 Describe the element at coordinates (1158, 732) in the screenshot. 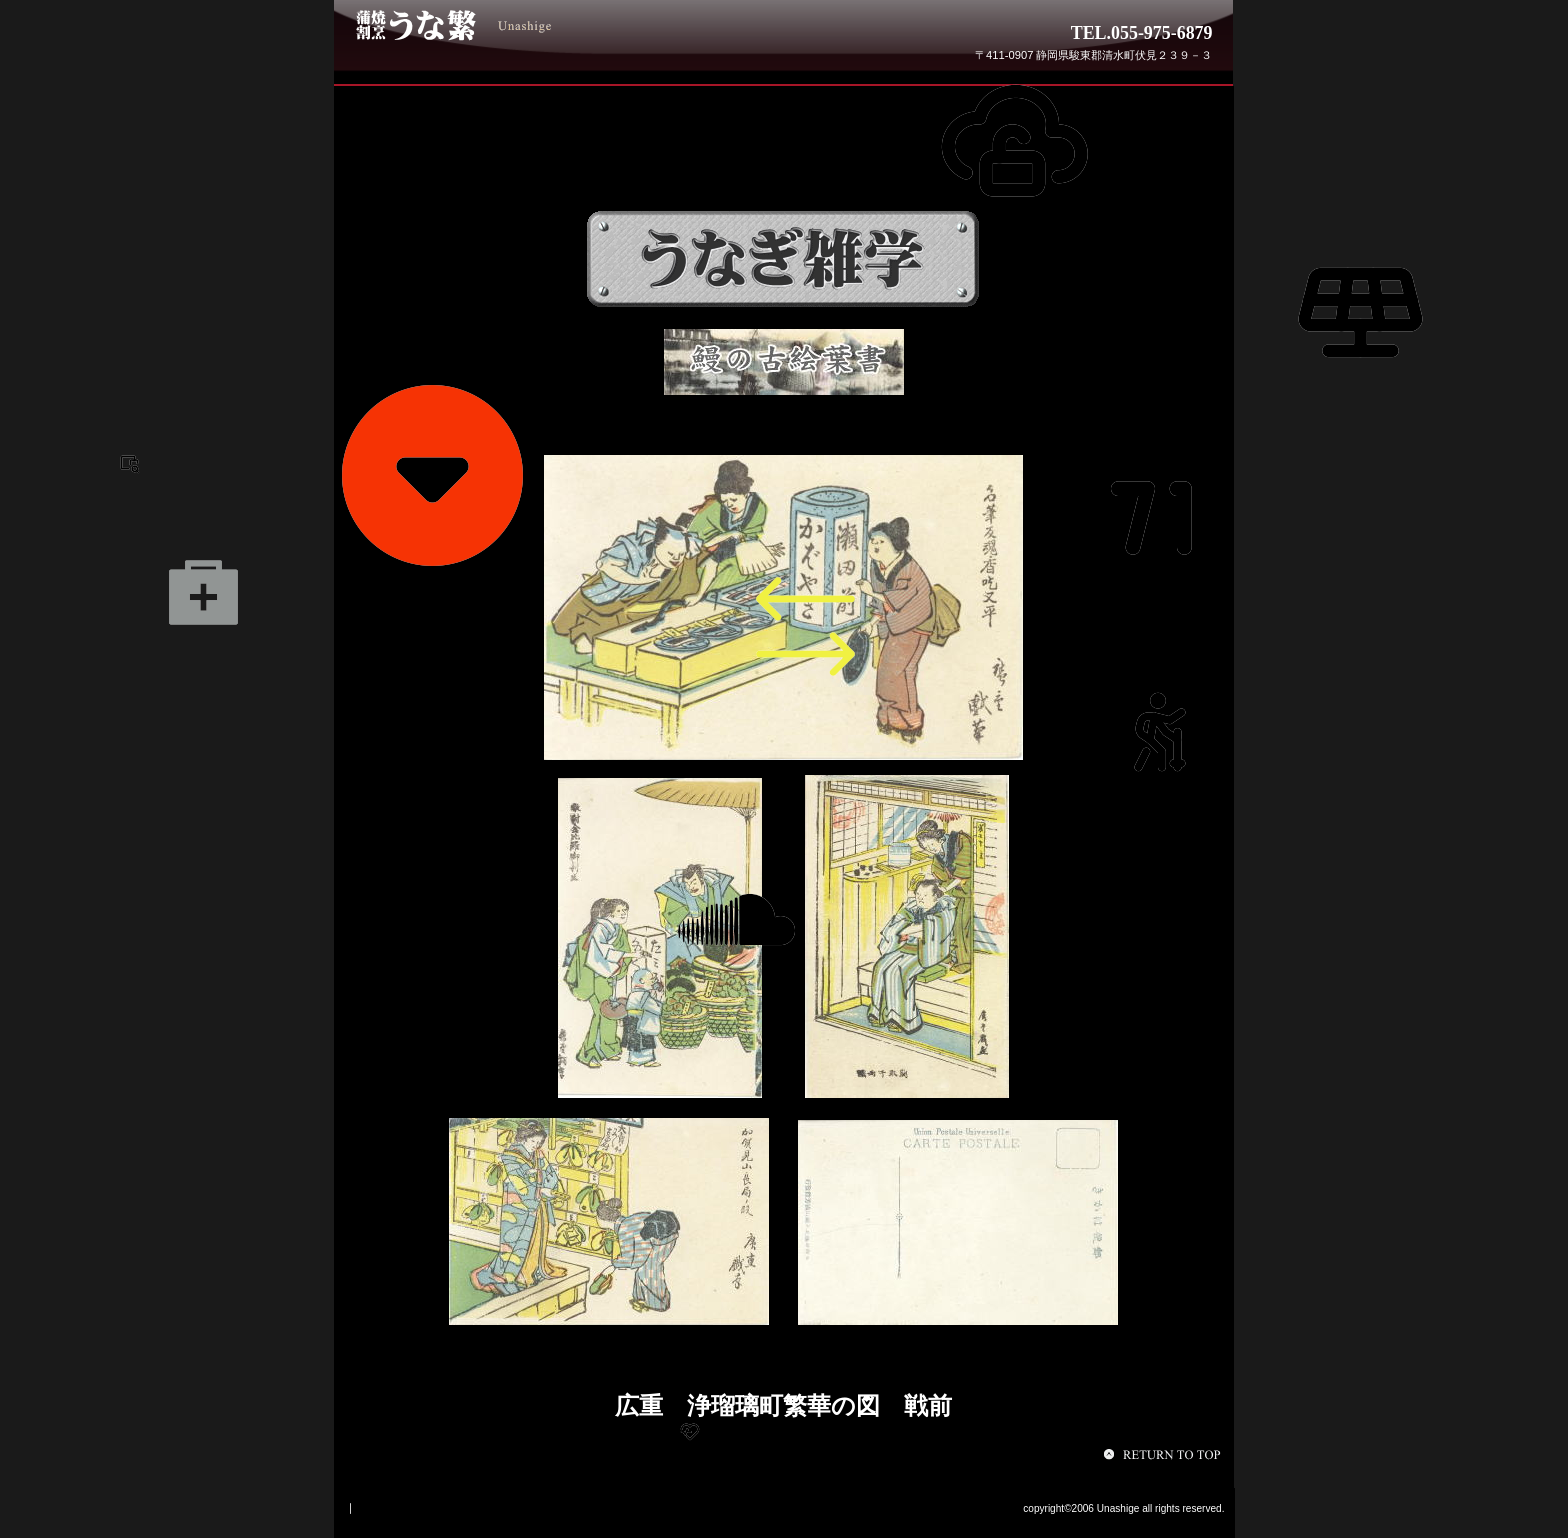

I see `access hiking or trekking activities` at that location.